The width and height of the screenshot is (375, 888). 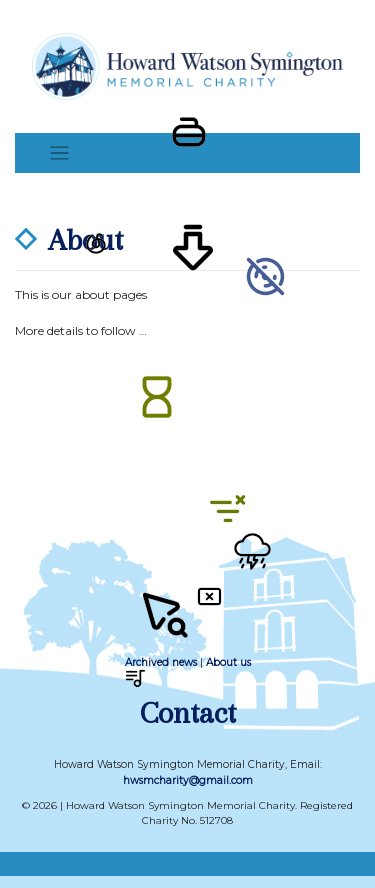 What do you see at coordinates (157, 397) in the screenshot?
I see `indicates a process is waiting or pending` at bounding box center [157, 397].